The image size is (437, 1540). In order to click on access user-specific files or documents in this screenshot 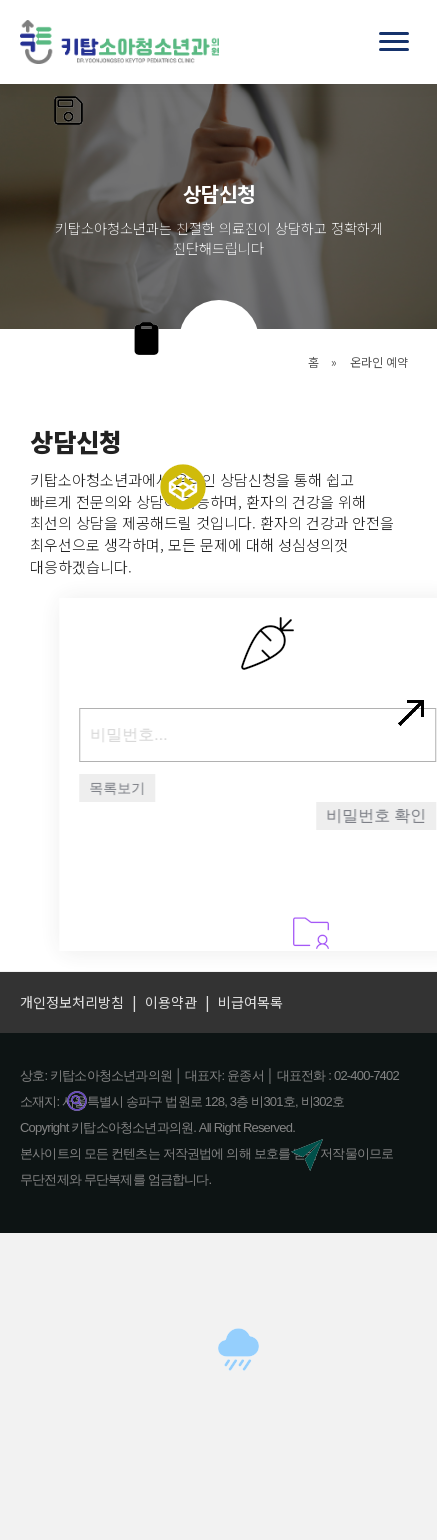, I will do `click(311, 931)`.